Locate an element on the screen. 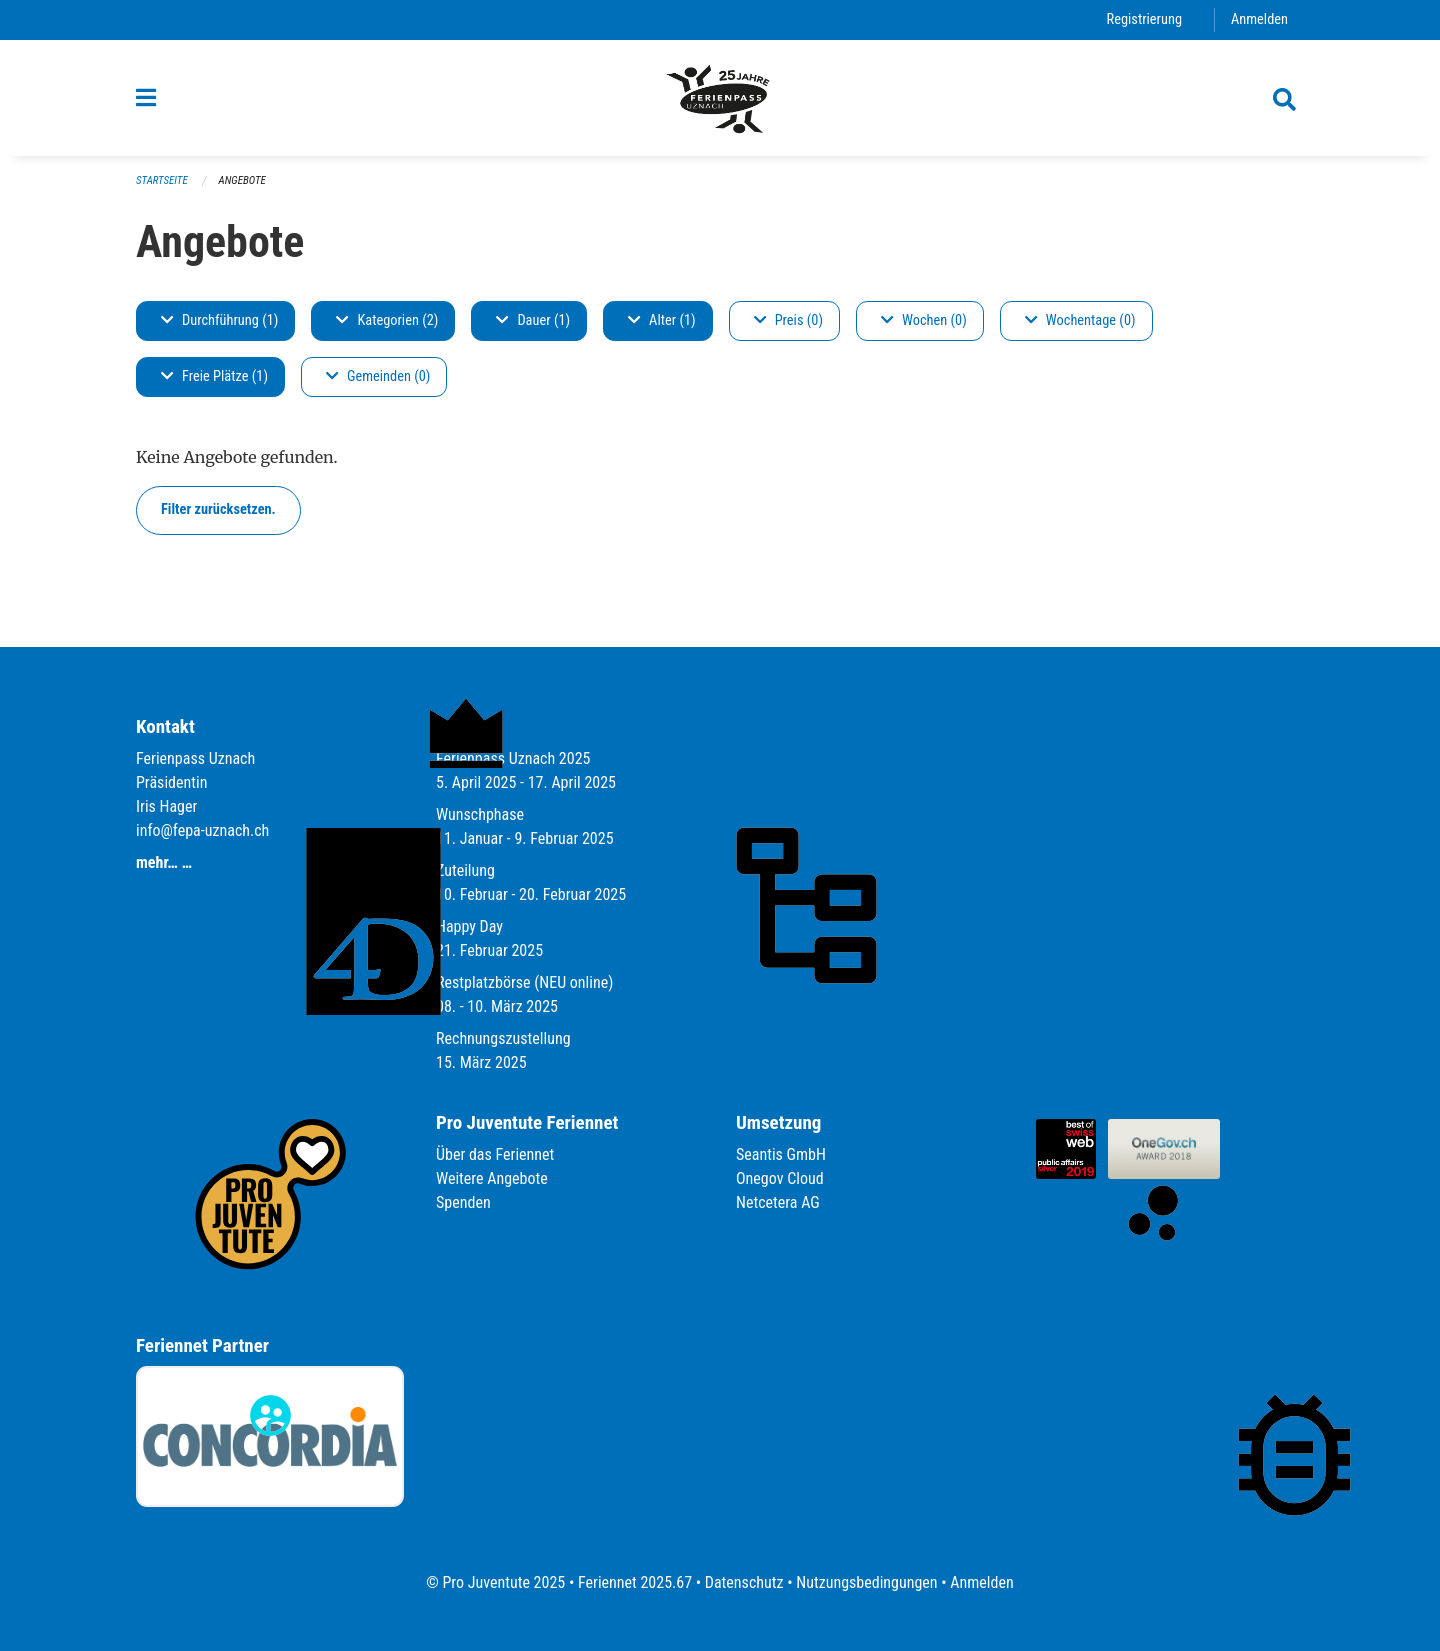 The height and width of the screenshot is (1651, 1440). view bubble chart data visualization is located at coordinates (1156, 1213).